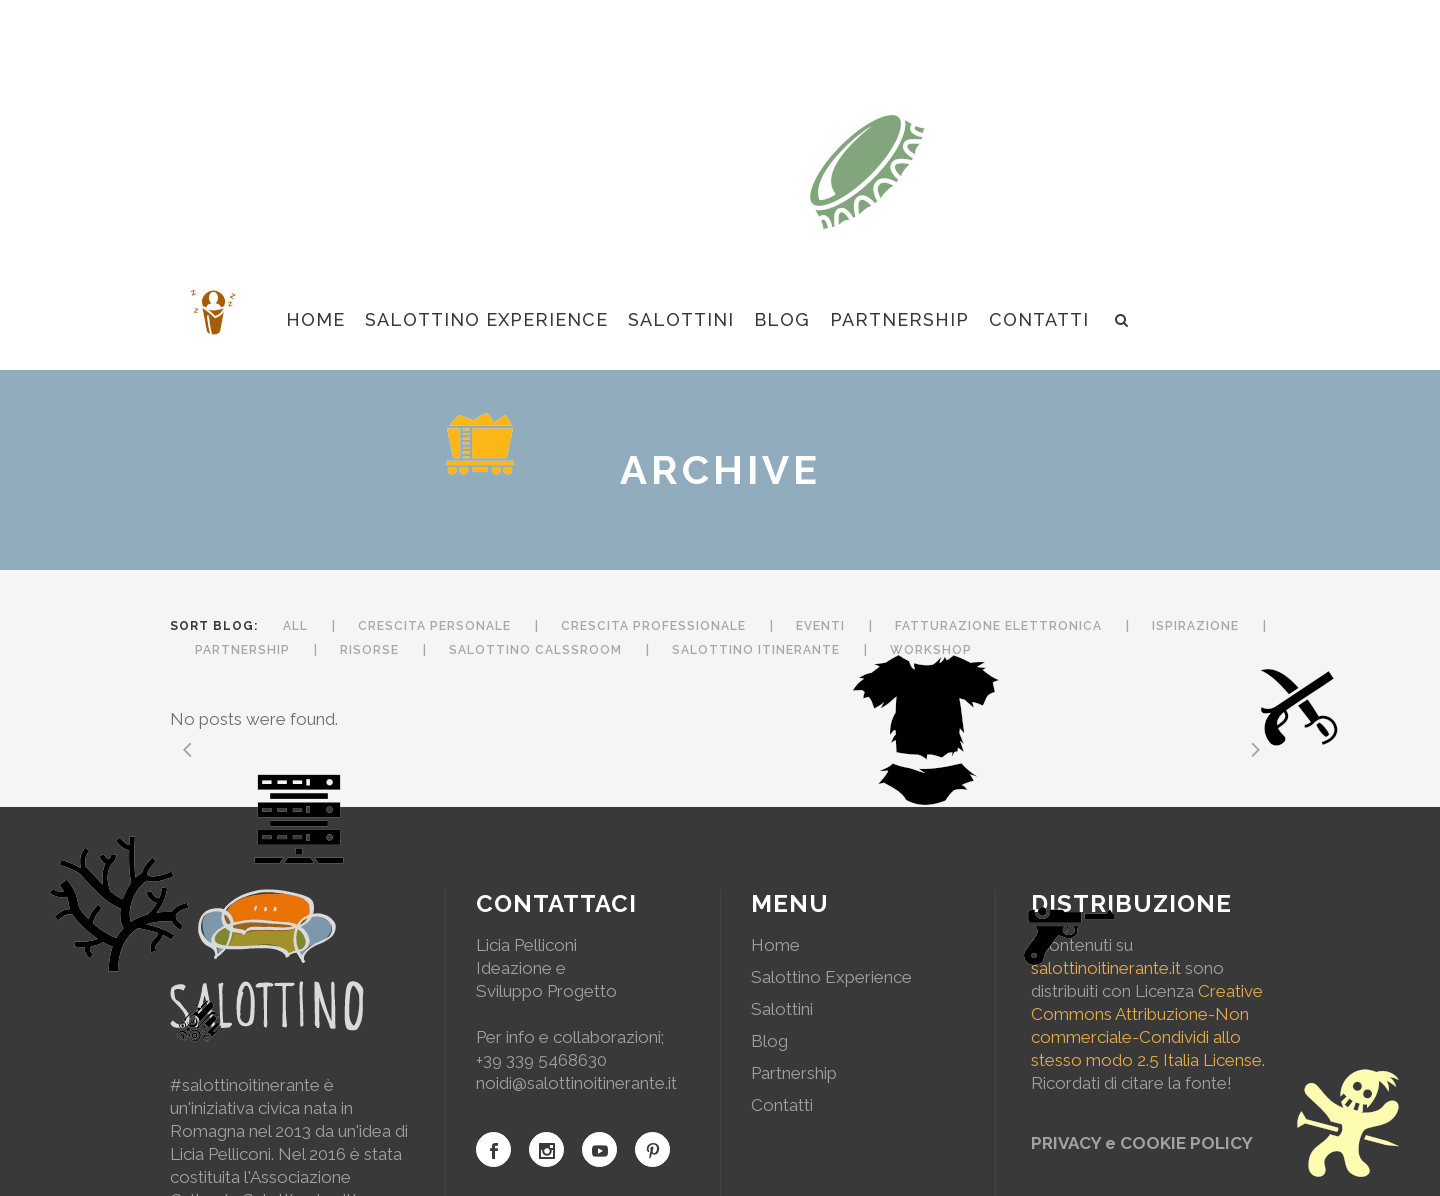 The height and width of the screenshot is (1196, 1440). I want to click on cast a curse or hex on an opponent, so click(1350, 1123).